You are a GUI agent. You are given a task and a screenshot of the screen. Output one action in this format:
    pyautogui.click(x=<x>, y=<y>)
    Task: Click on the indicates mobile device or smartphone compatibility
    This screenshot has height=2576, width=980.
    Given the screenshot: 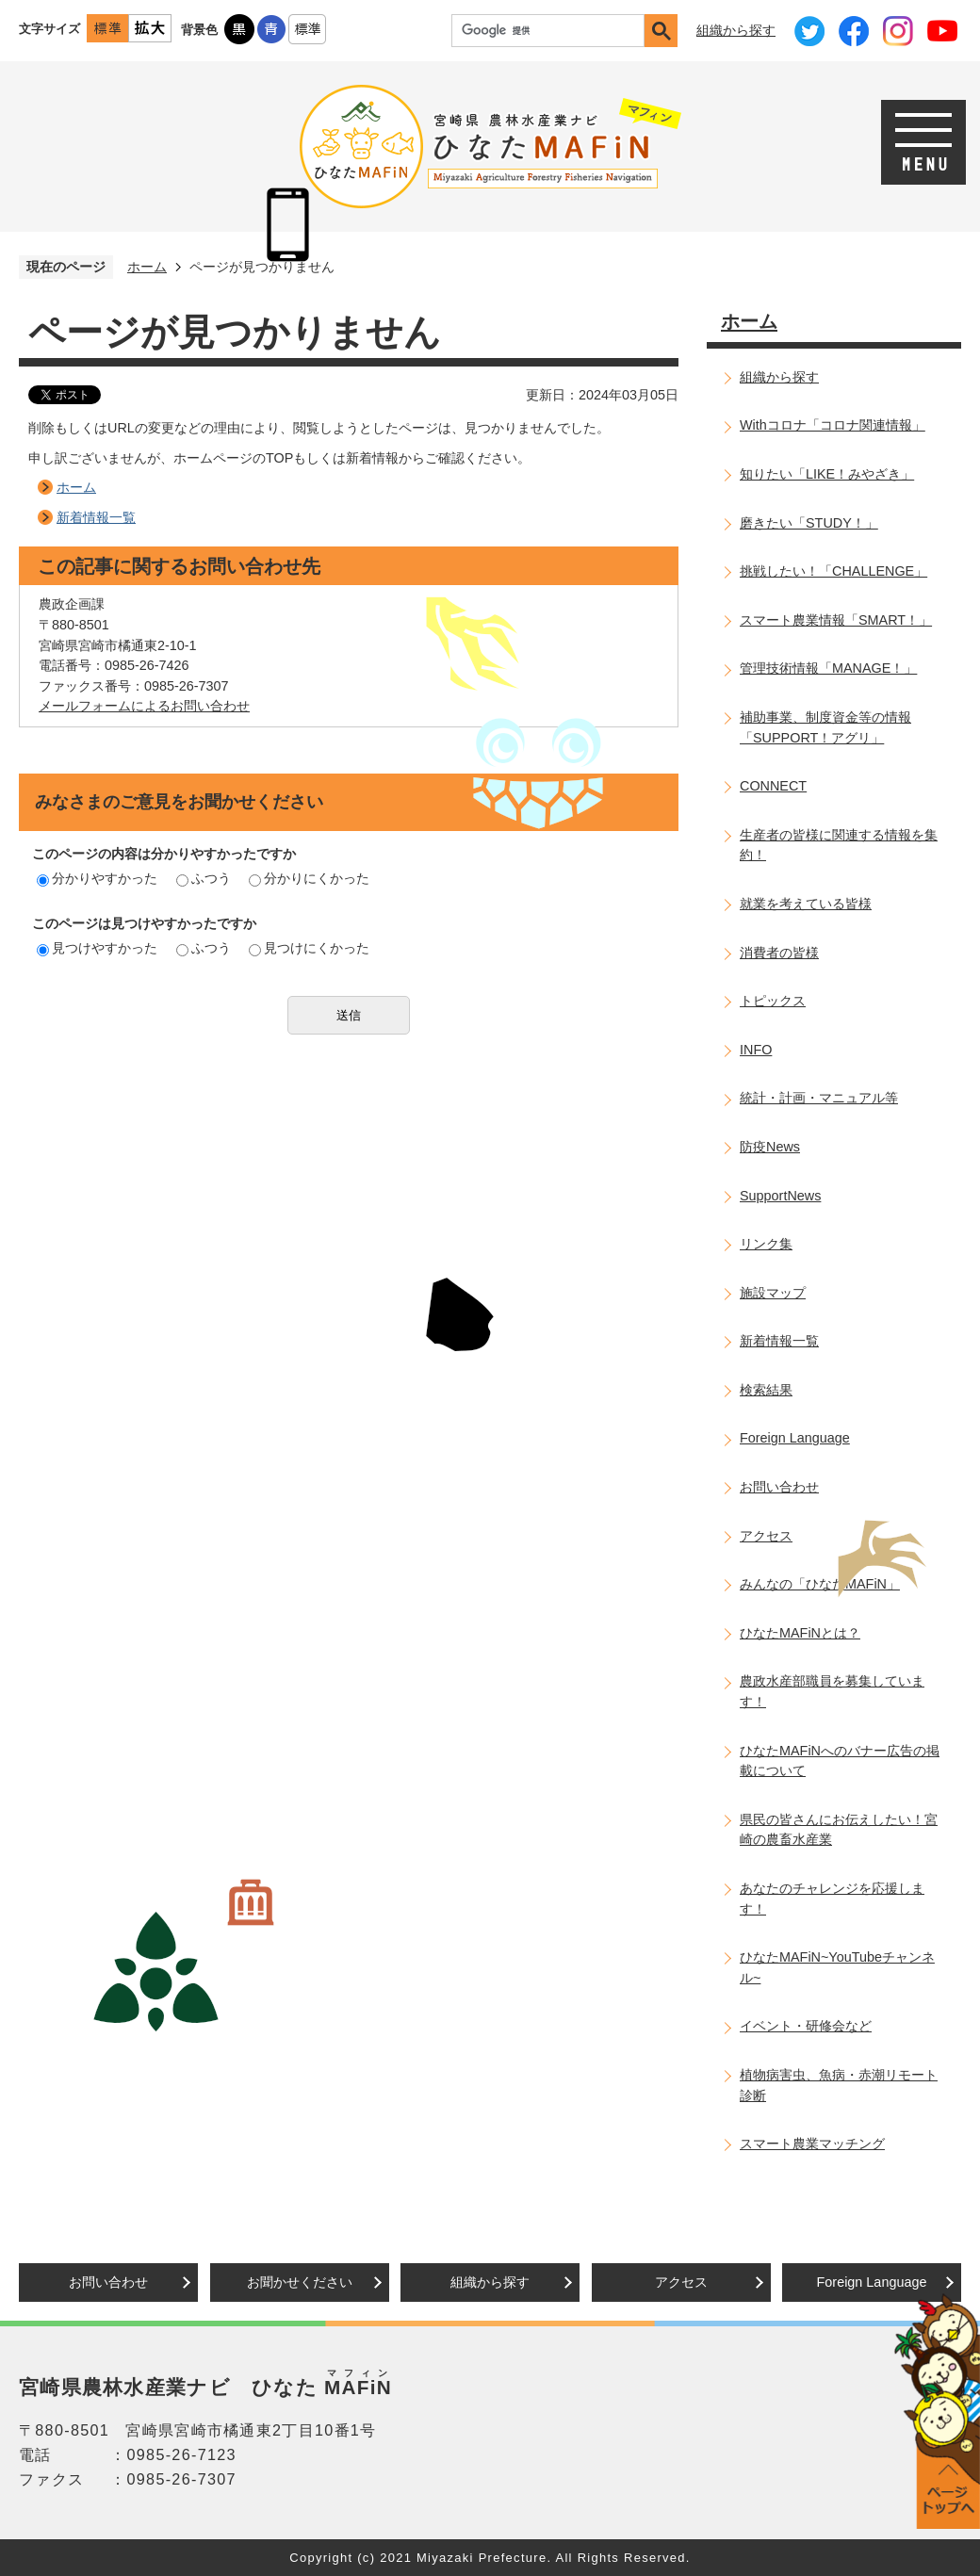 What is the action you would take?
    pyautogui.click(x=287, y=224)
    